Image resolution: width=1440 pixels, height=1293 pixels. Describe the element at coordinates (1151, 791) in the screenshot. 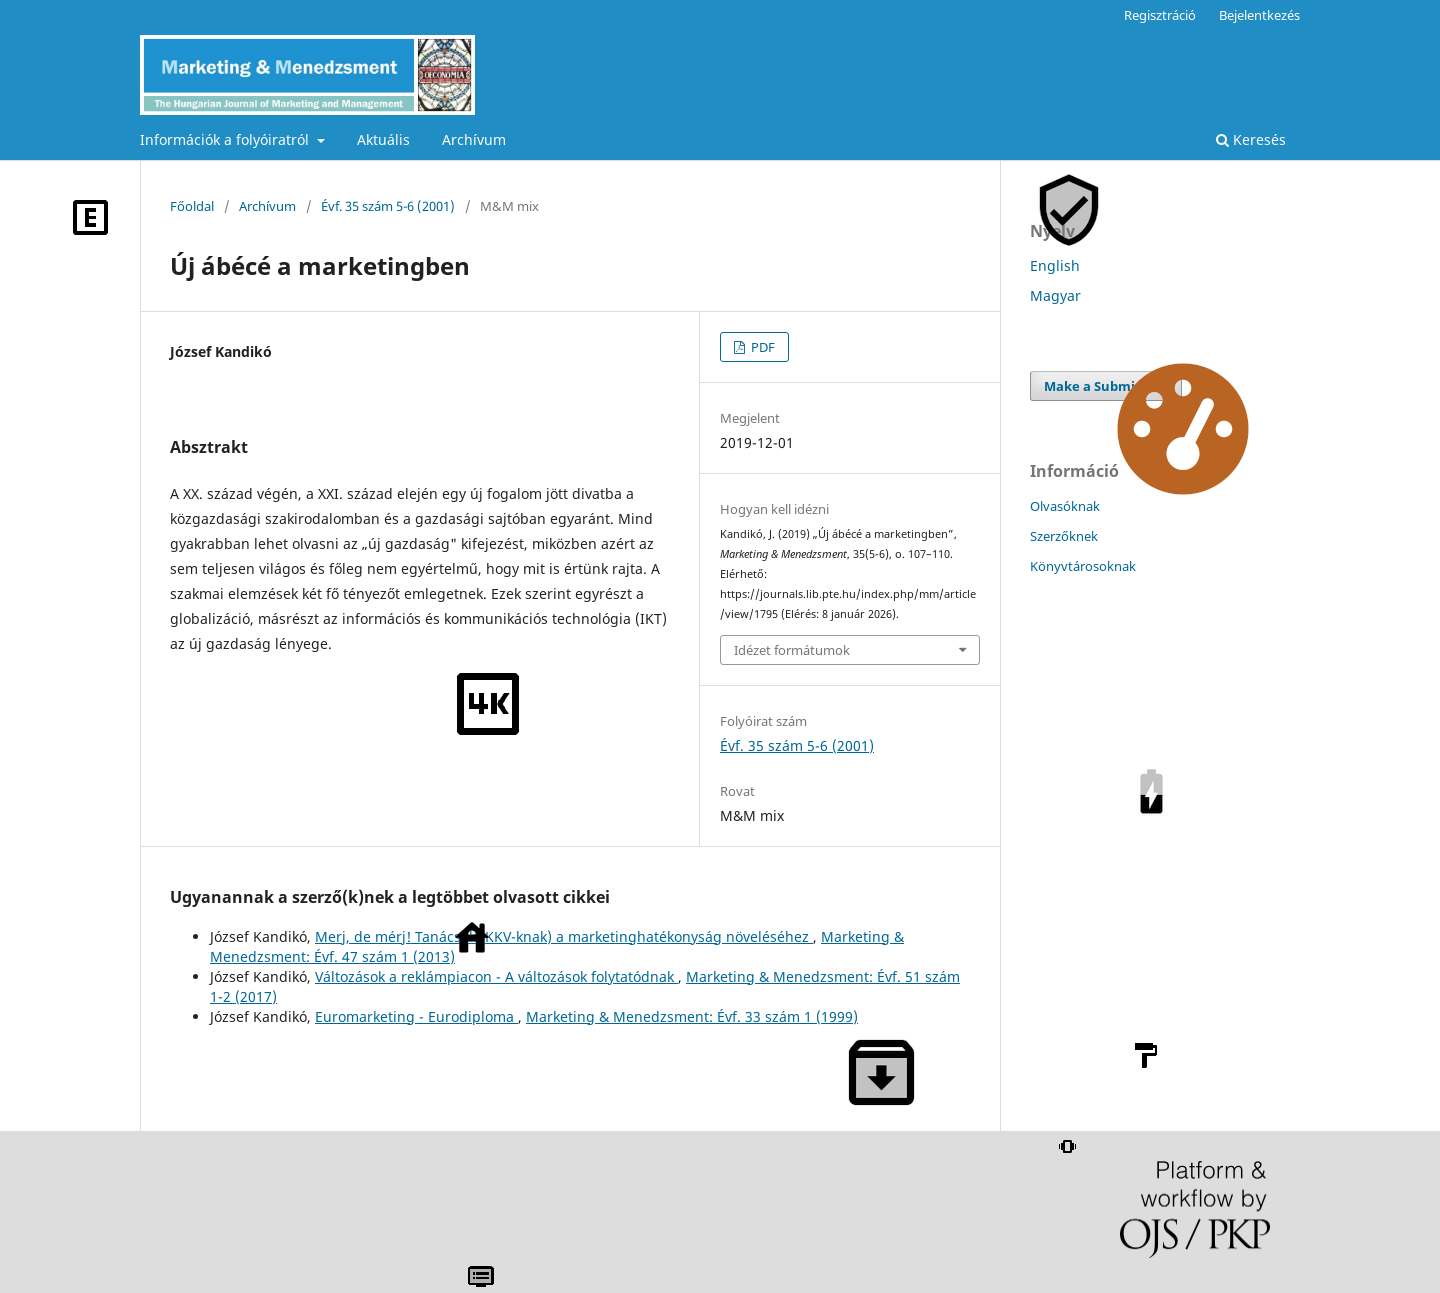

I see `indicates battery is charging at 50% capacity` at that location.